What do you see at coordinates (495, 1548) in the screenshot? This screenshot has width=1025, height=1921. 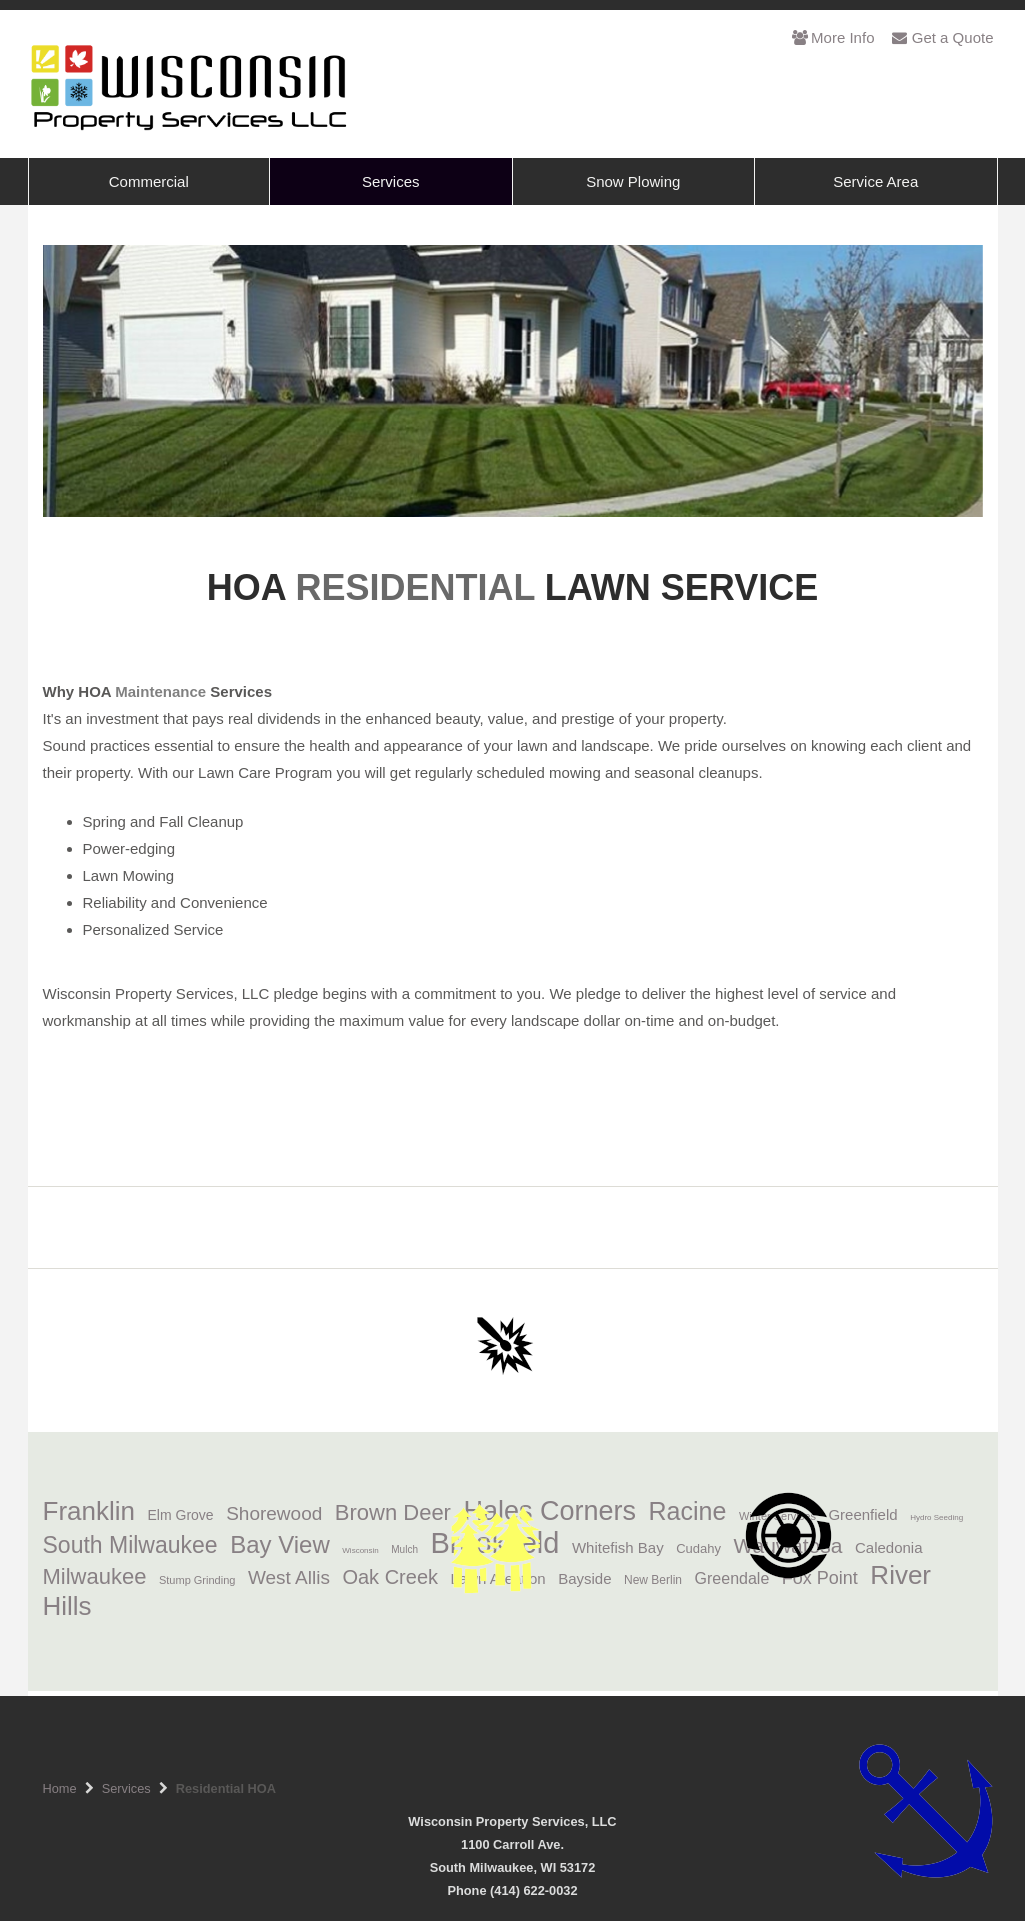 I see `explore forest or woodland area in game` at bounding box center [495, 1548].